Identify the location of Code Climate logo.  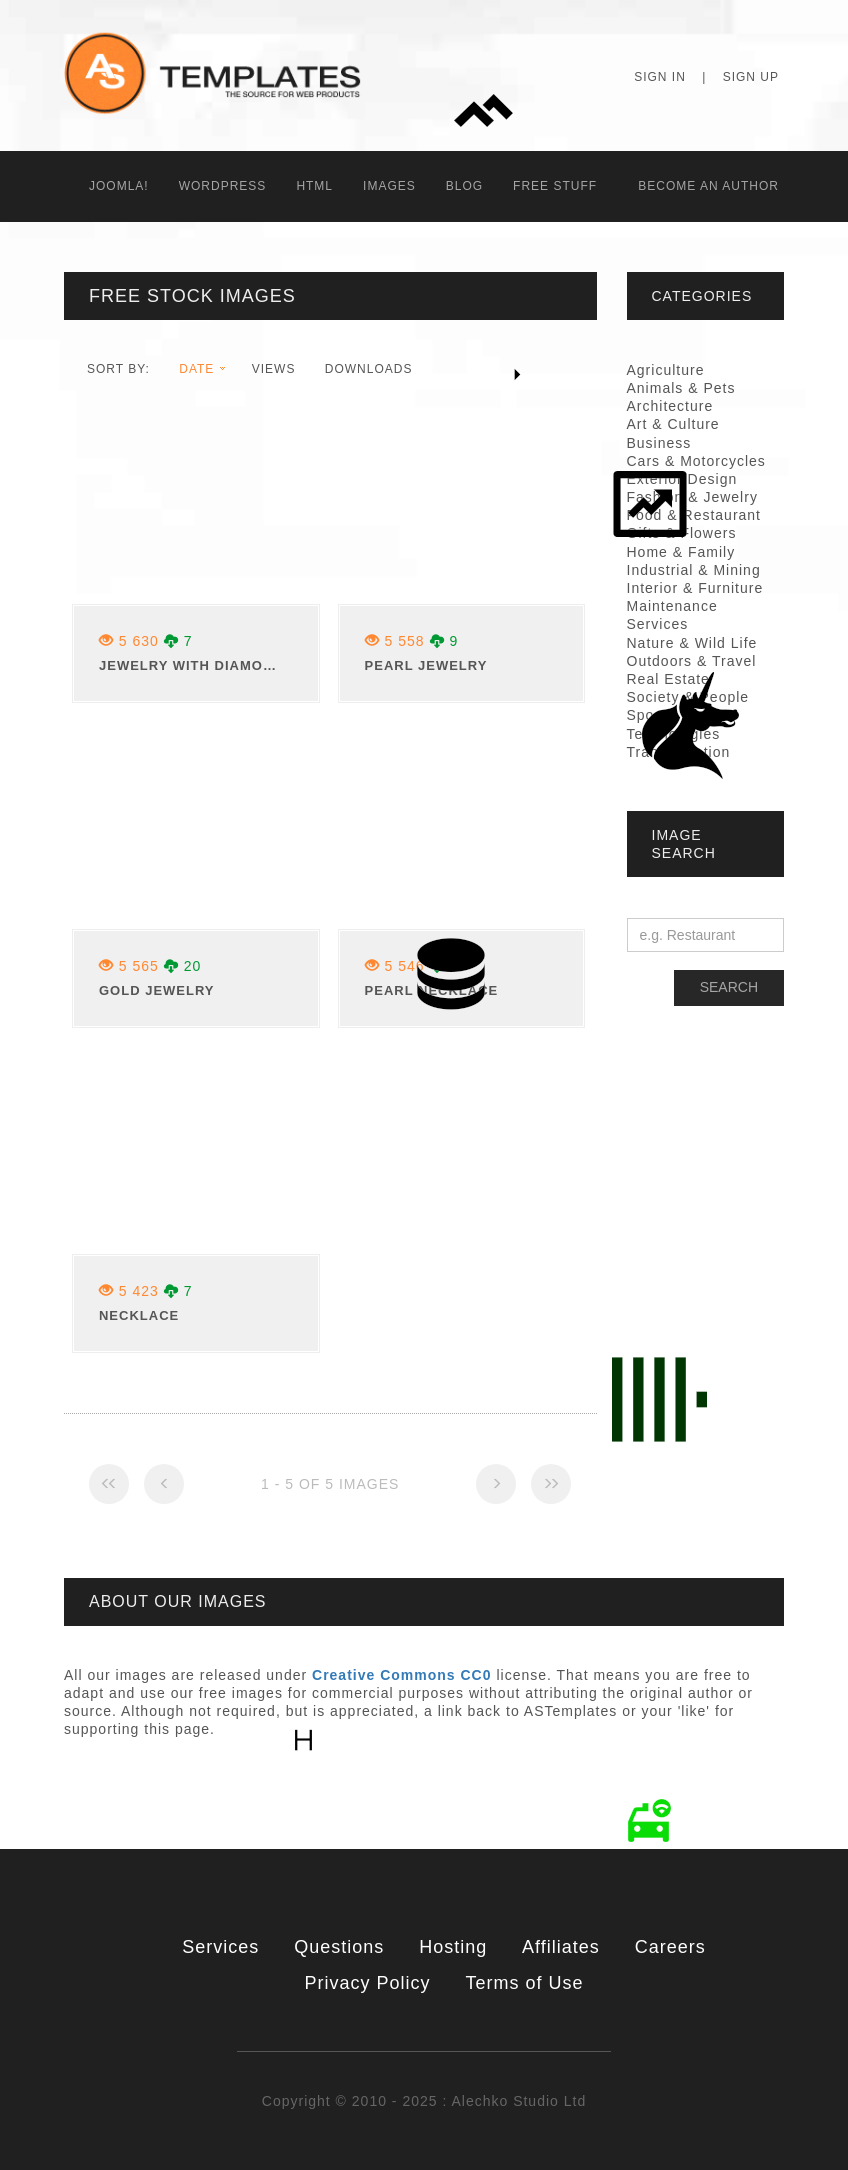
(483, 110).